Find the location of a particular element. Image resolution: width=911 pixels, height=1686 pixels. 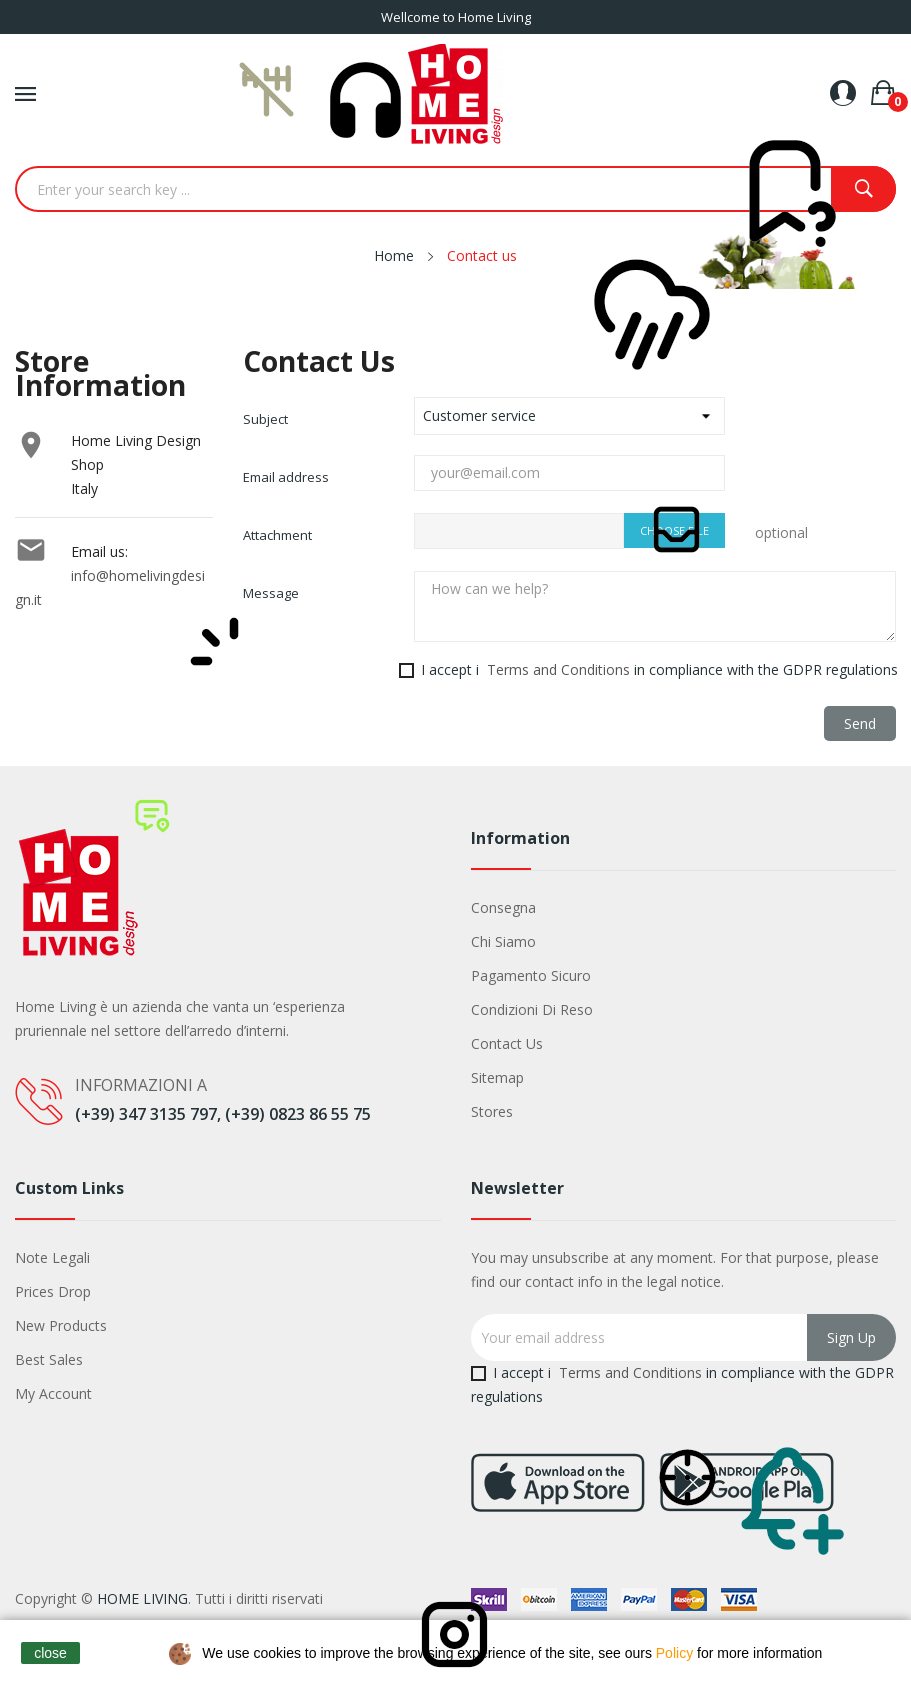

pin a message to a specific location is located at coordinates (151, 814).